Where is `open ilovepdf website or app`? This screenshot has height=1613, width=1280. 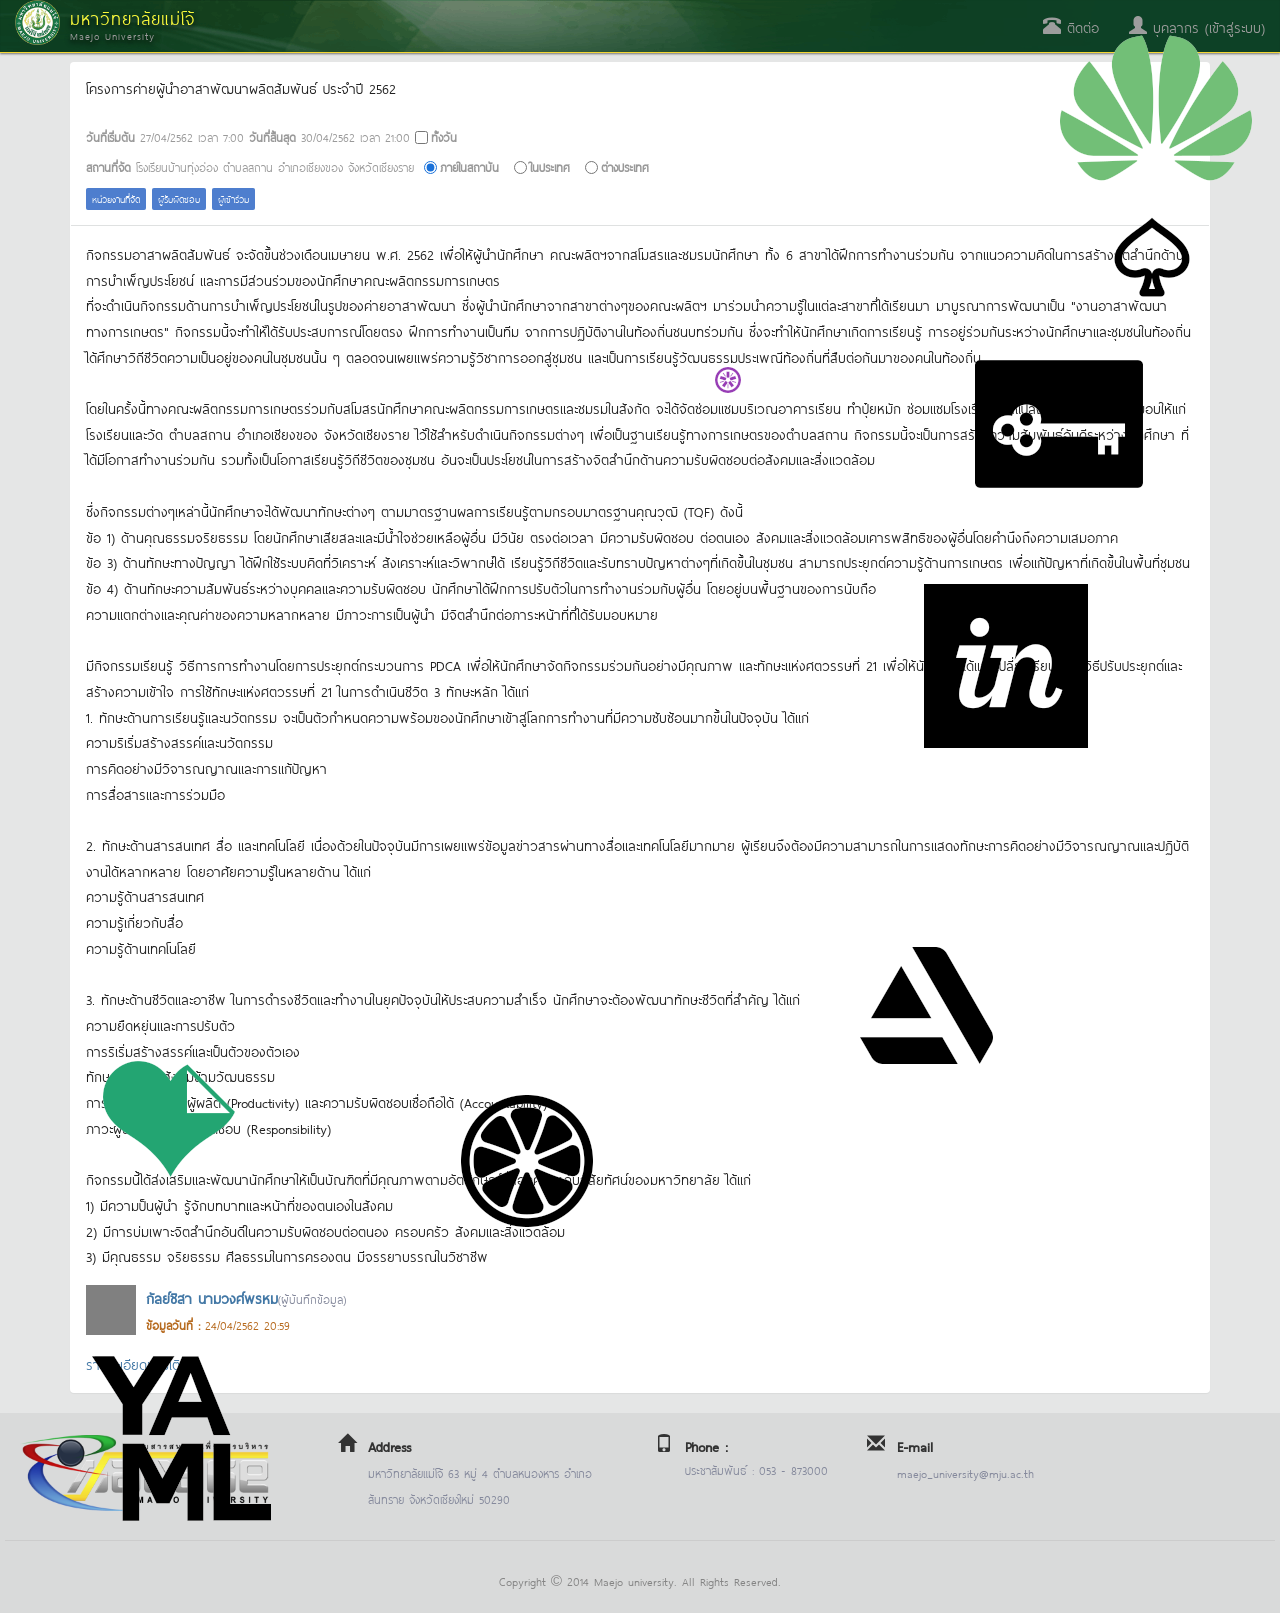 open ilovepdf website or app is located at coordinates (169, 1119).